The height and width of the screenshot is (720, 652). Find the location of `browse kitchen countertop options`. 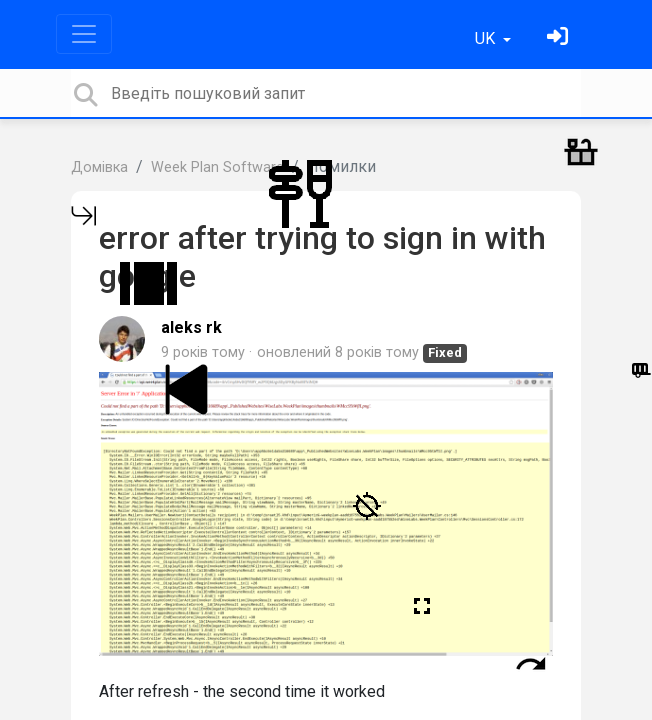

browse kitchen countertop options is located at coordinates (581, 152).